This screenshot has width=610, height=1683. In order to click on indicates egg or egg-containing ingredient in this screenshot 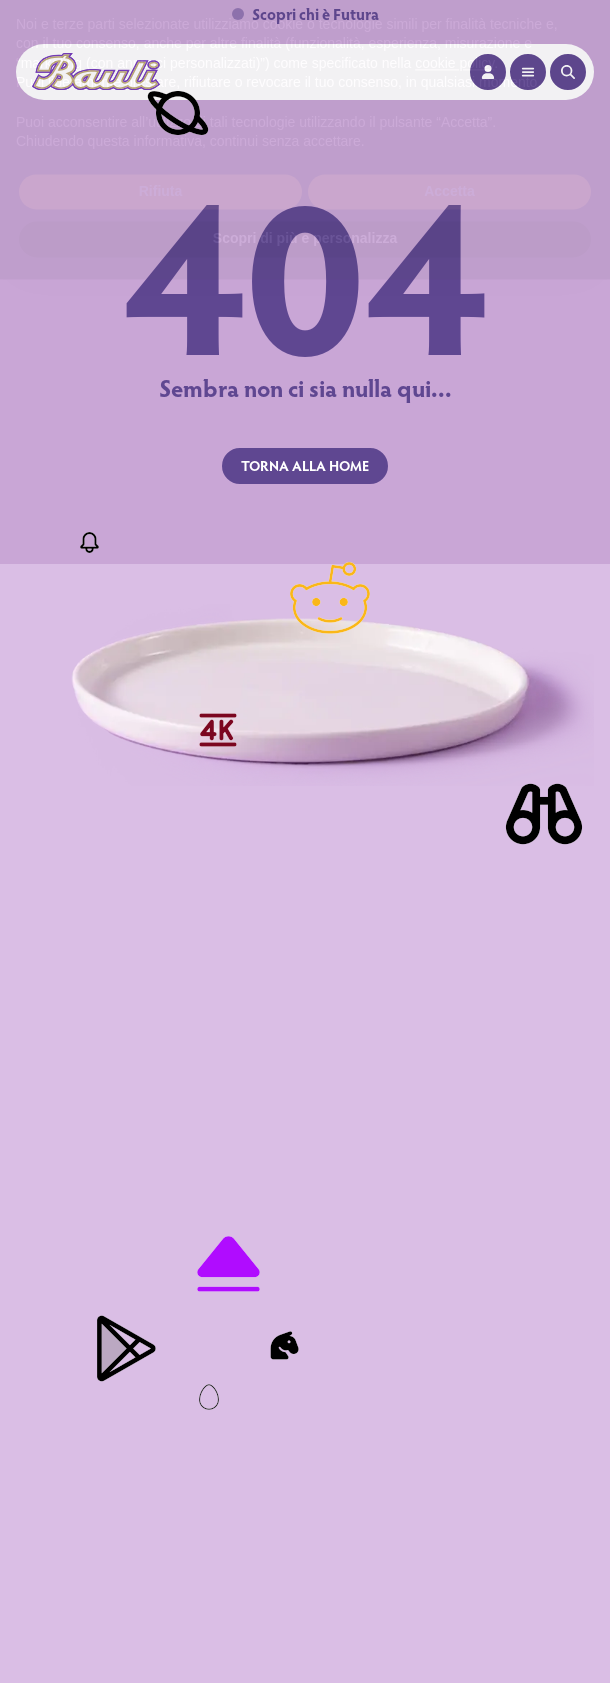, I will do `click(209, 1397)`.